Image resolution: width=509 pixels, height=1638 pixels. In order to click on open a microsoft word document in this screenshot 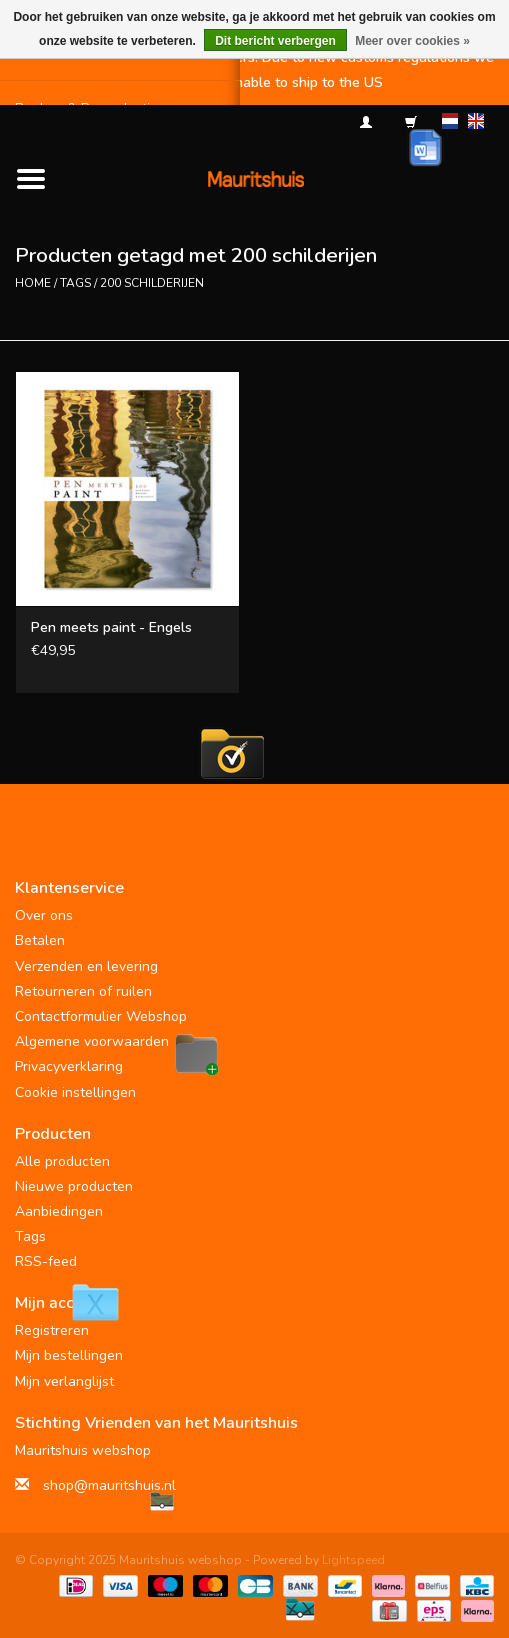, I will do `click(425, 147)`.